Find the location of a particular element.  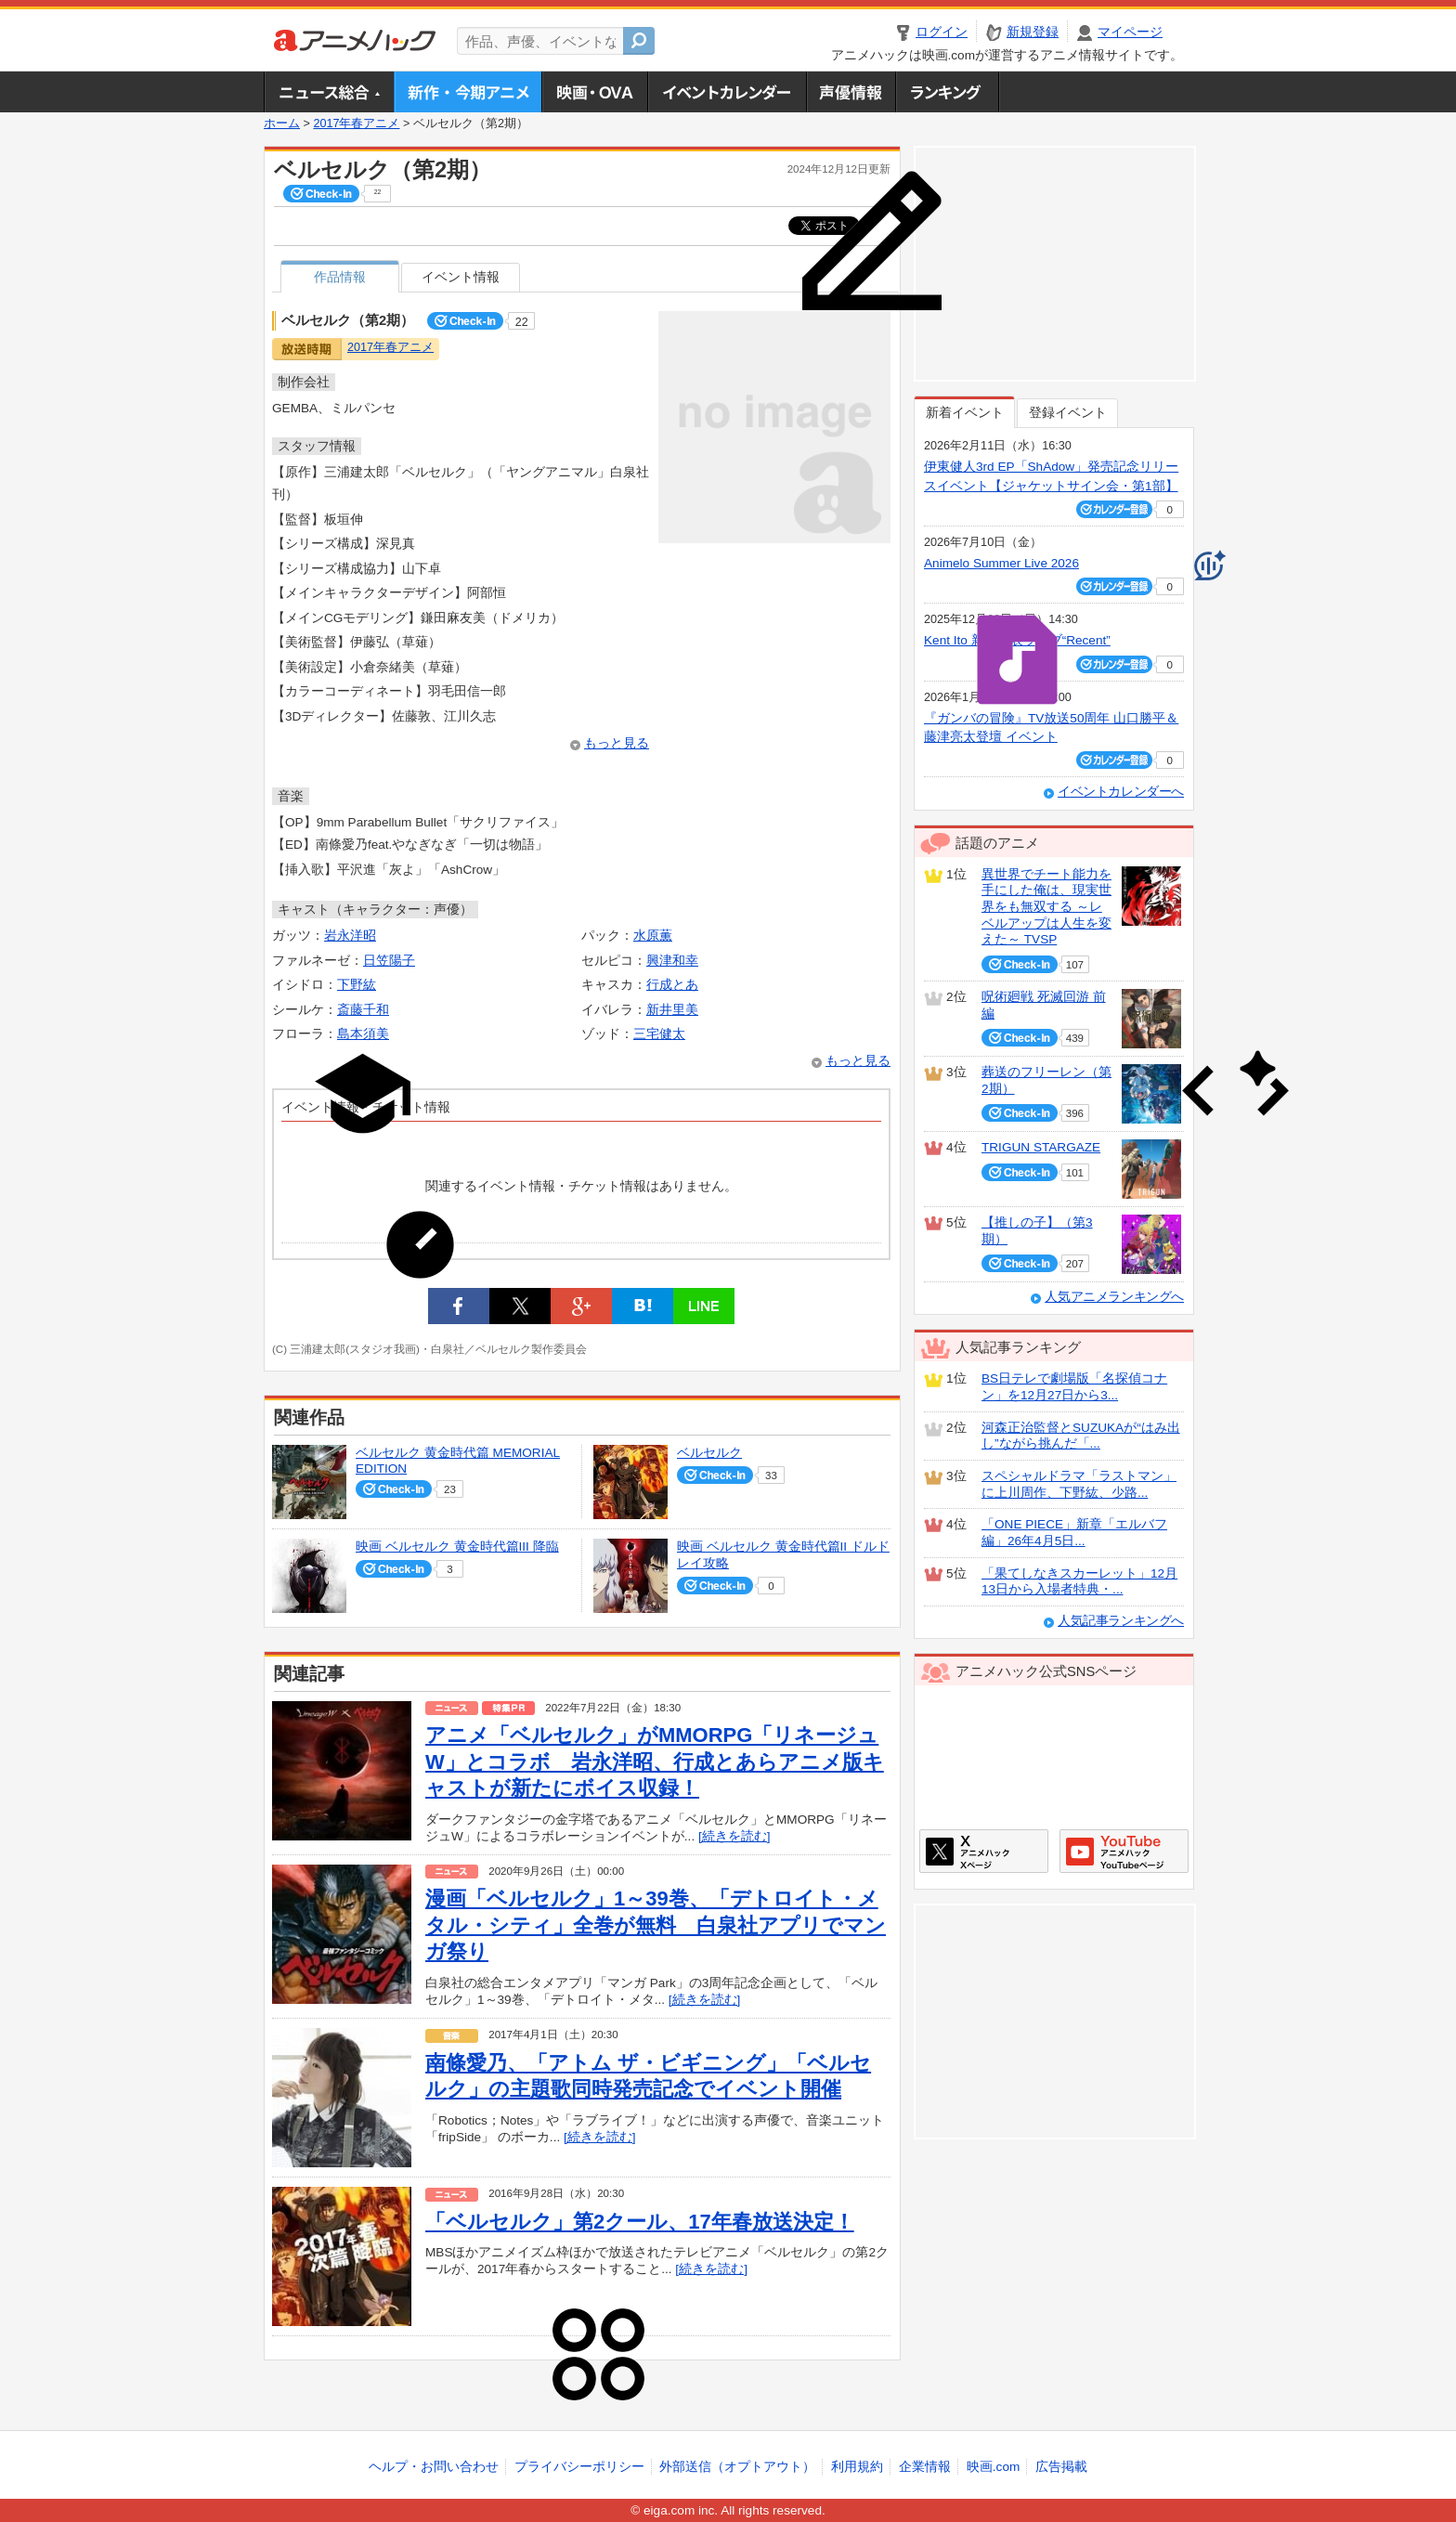

start an AI voice conversation is located at coordinates (1208, 566).